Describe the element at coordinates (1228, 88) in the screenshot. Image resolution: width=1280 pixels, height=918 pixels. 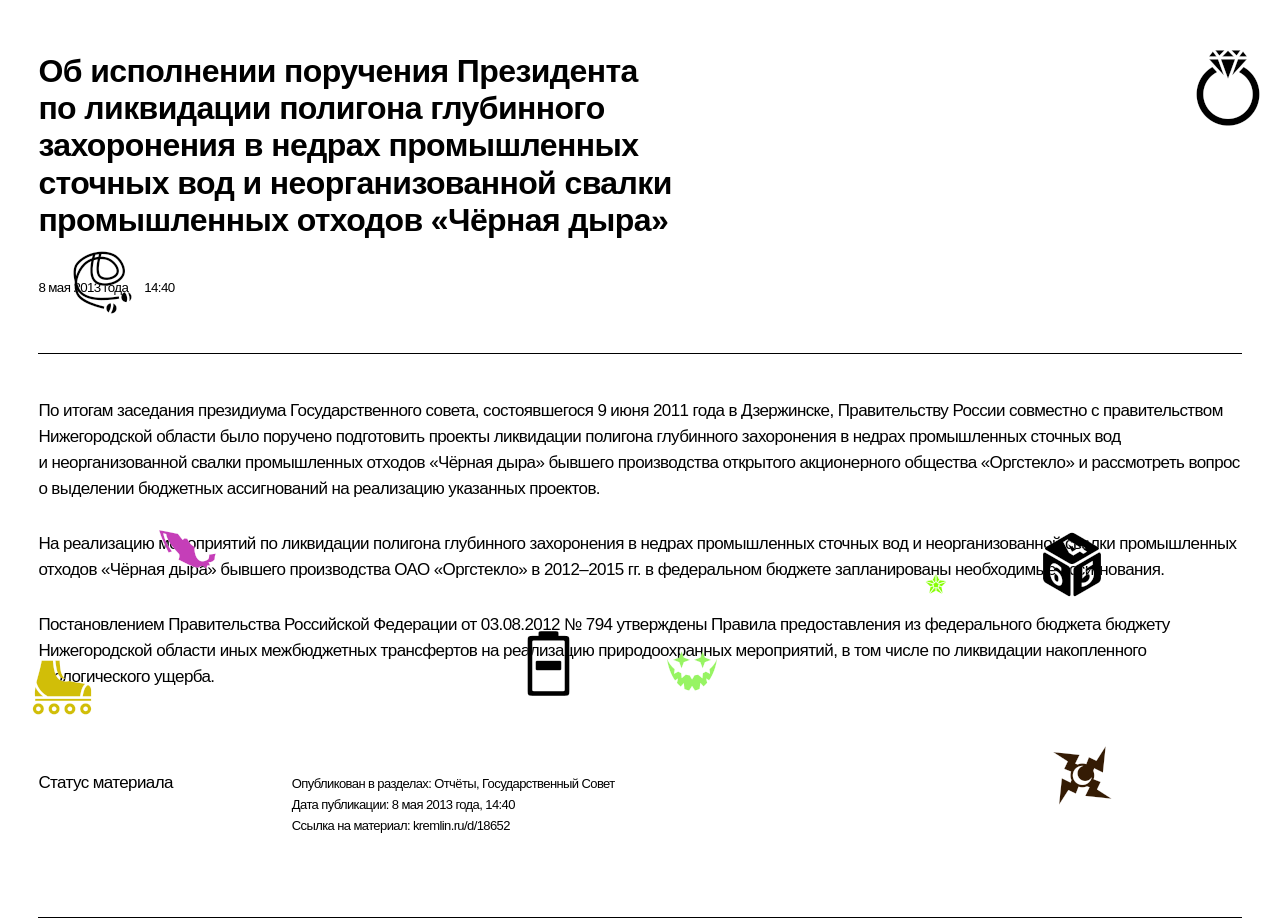
I see `indicates premium or luxury item status` at that location.